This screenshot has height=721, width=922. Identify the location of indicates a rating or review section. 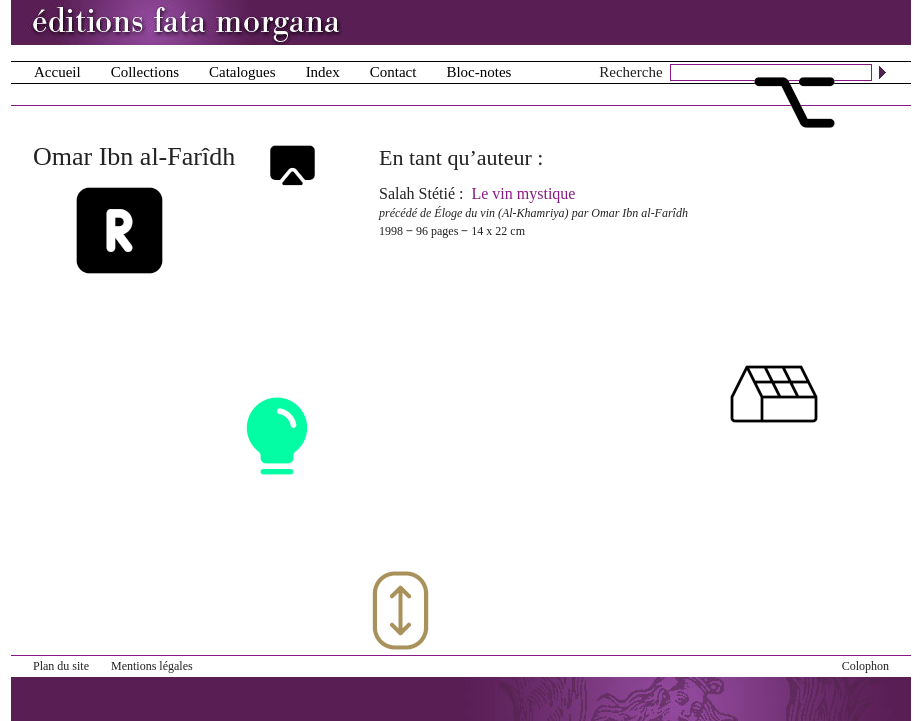
(119, 230).